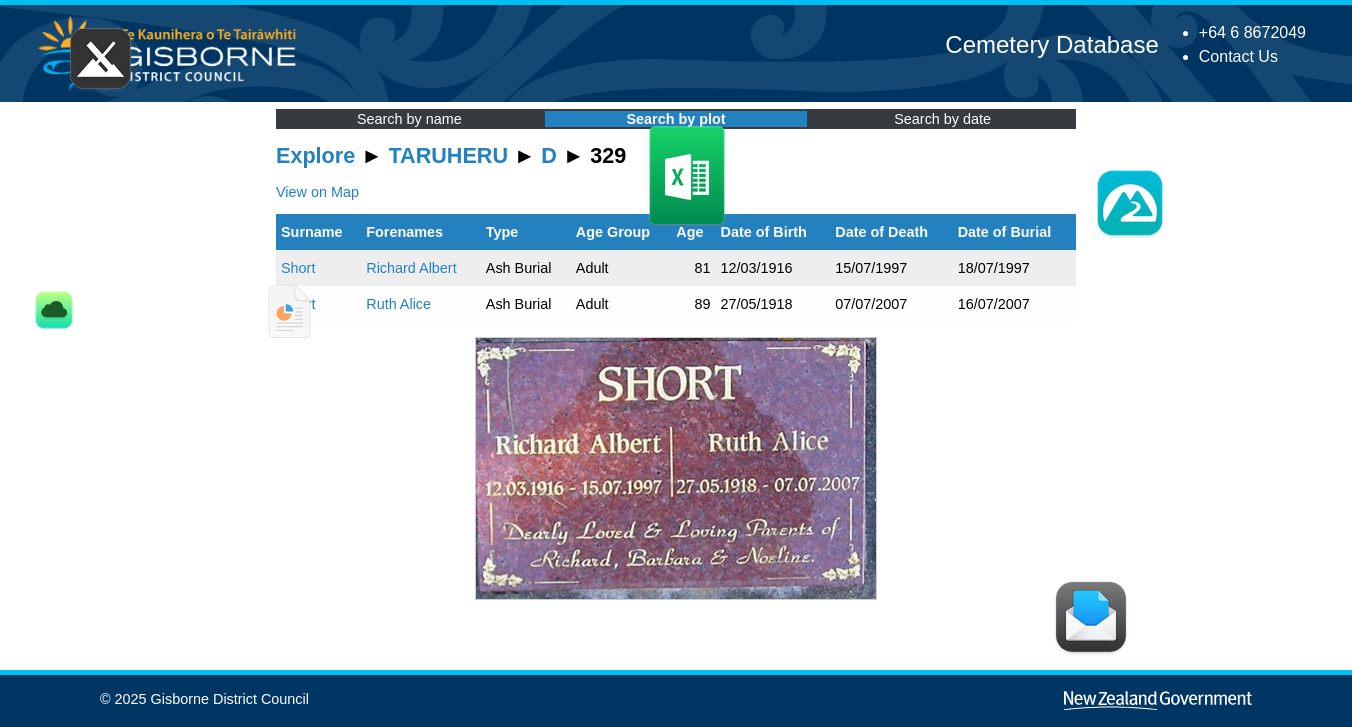  I want to click on open the mail app, so click(1091, 617).